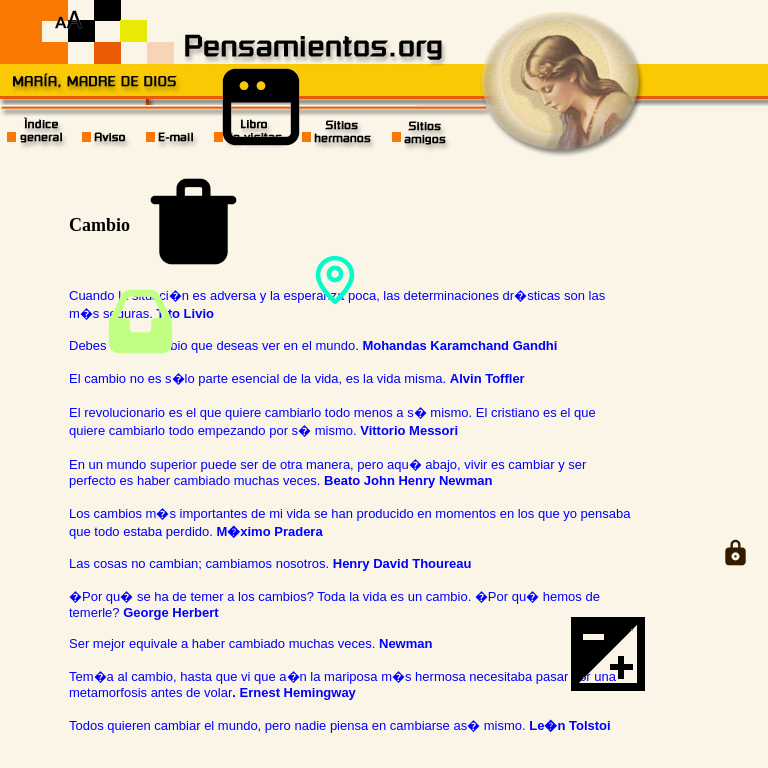 Image resolution: width=768 pixels, height=768 pixels. I want to click on view or access a saved location, so click(335, 280).